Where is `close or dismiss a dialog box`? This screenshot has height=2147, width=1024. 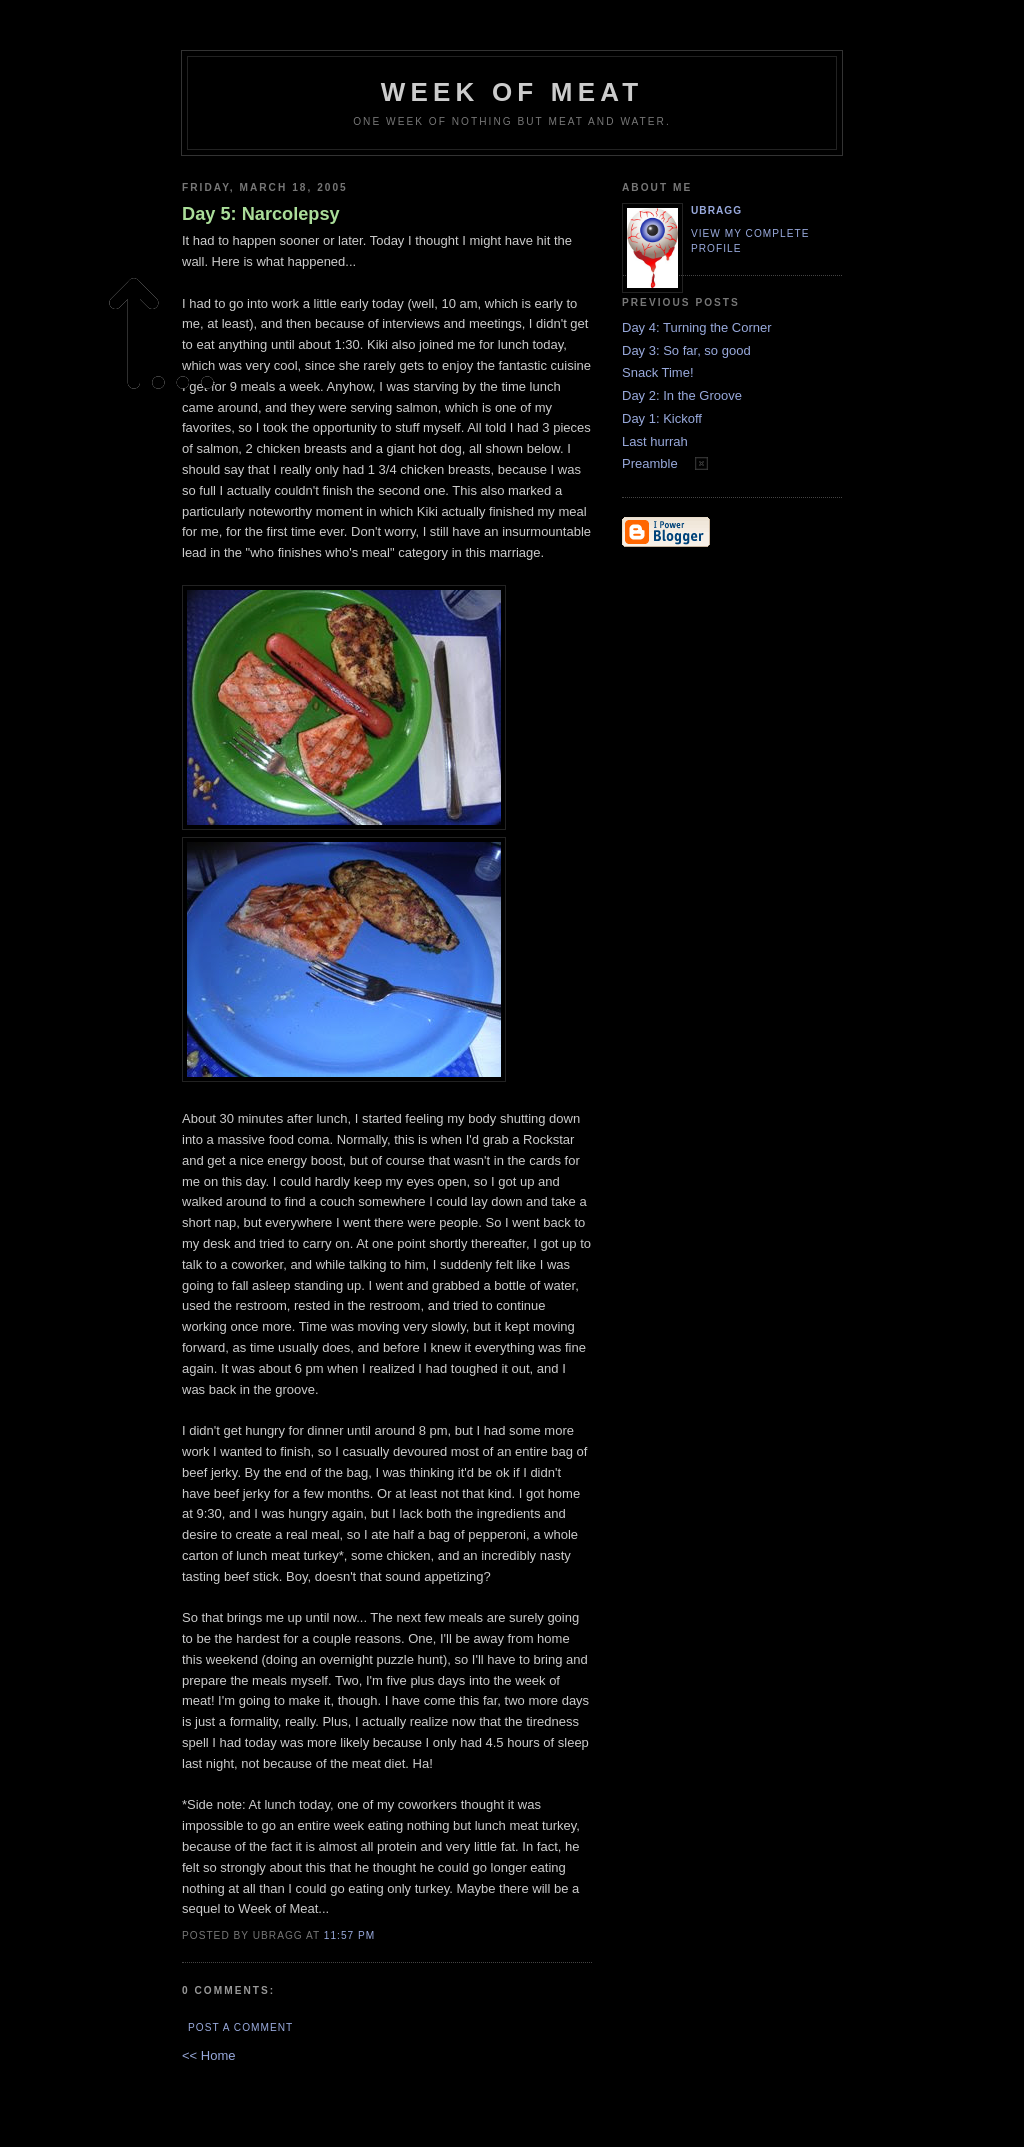 close or dismiss a dialog box is located at coordinates (701, 463).